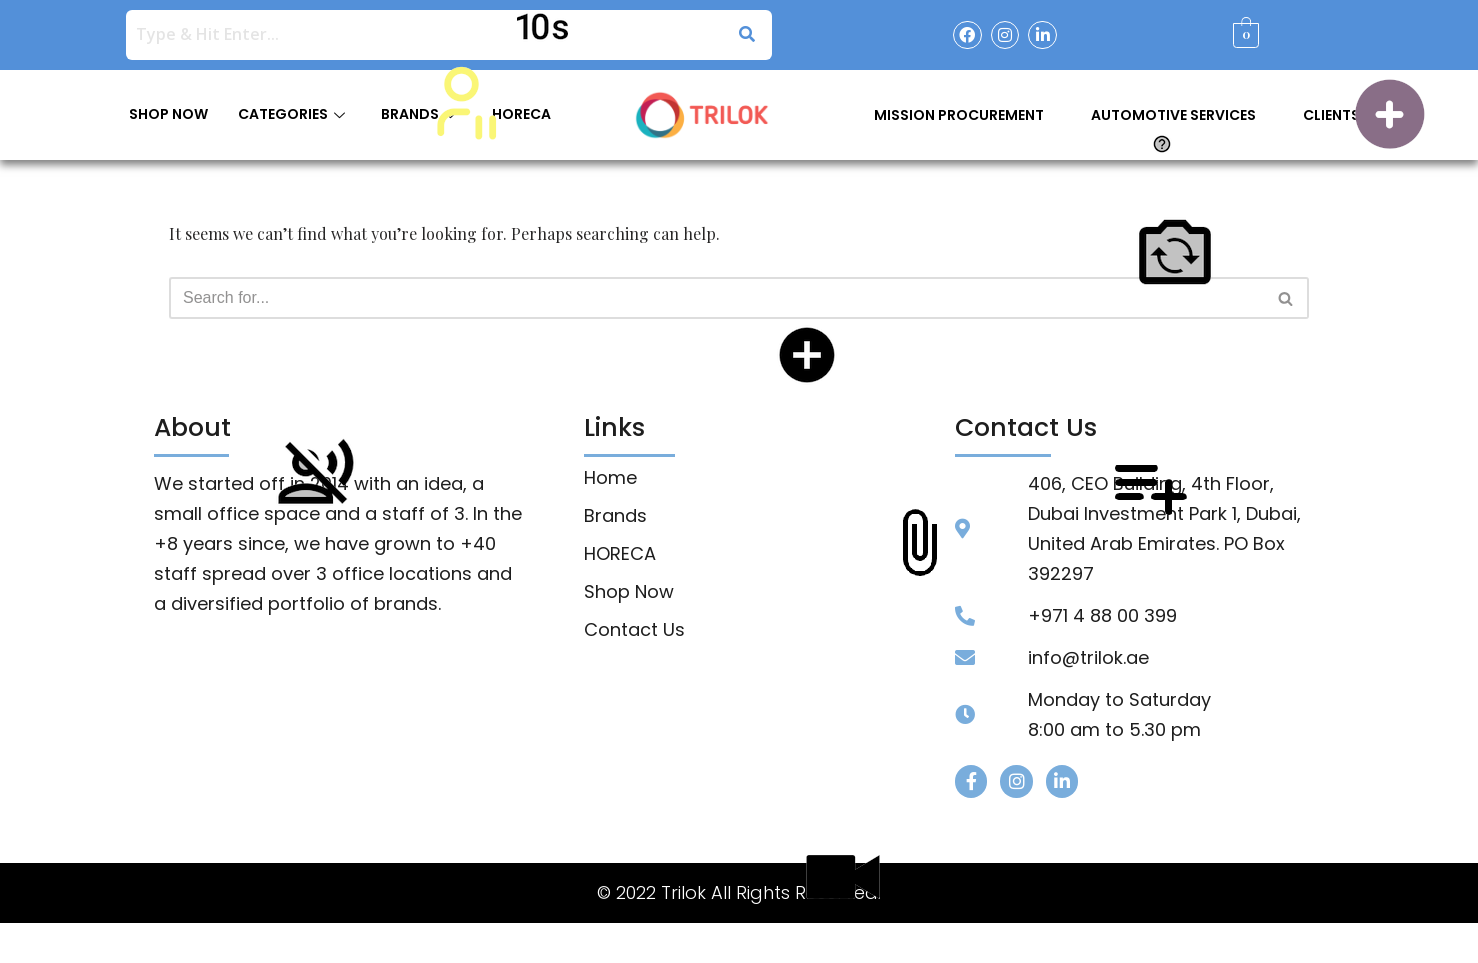 The image size is (1478, 963). Describe the element at coordinates (843, 877) in the screenshot. I see `start a video call` at that location.